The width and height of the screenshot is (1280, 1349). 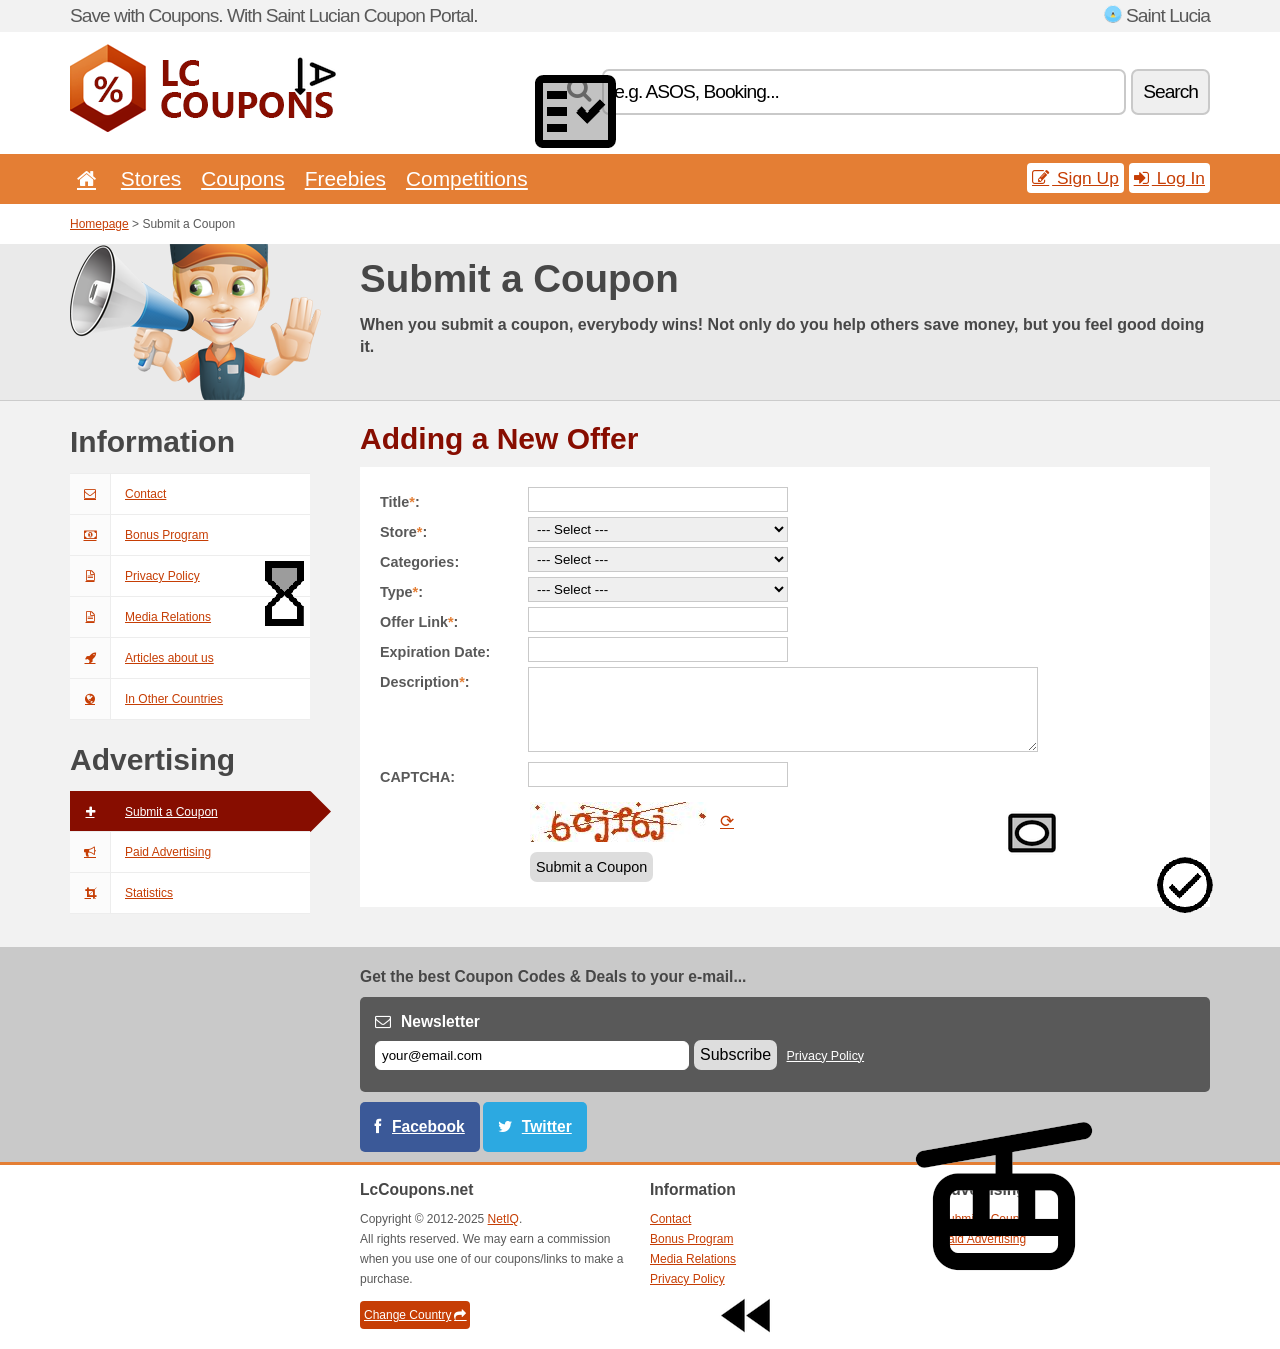 What do you see at coordinates (314, 76) in the screenshot?
I see `rotate text direction downward` at bounding box center [314, 76].